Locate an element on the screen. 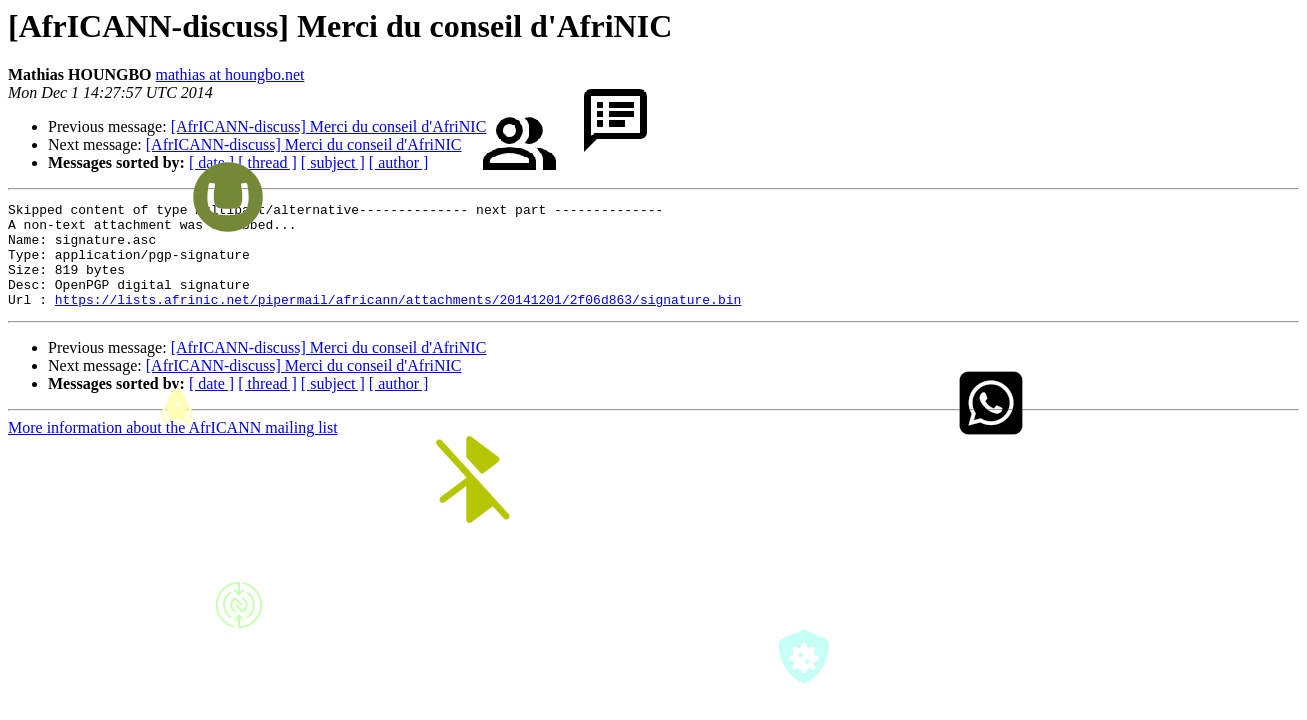 Image resolution: width=1307 pixels, height=720 pixels. view speaker notes or presentation talking points is located at coordinates (615, 120).